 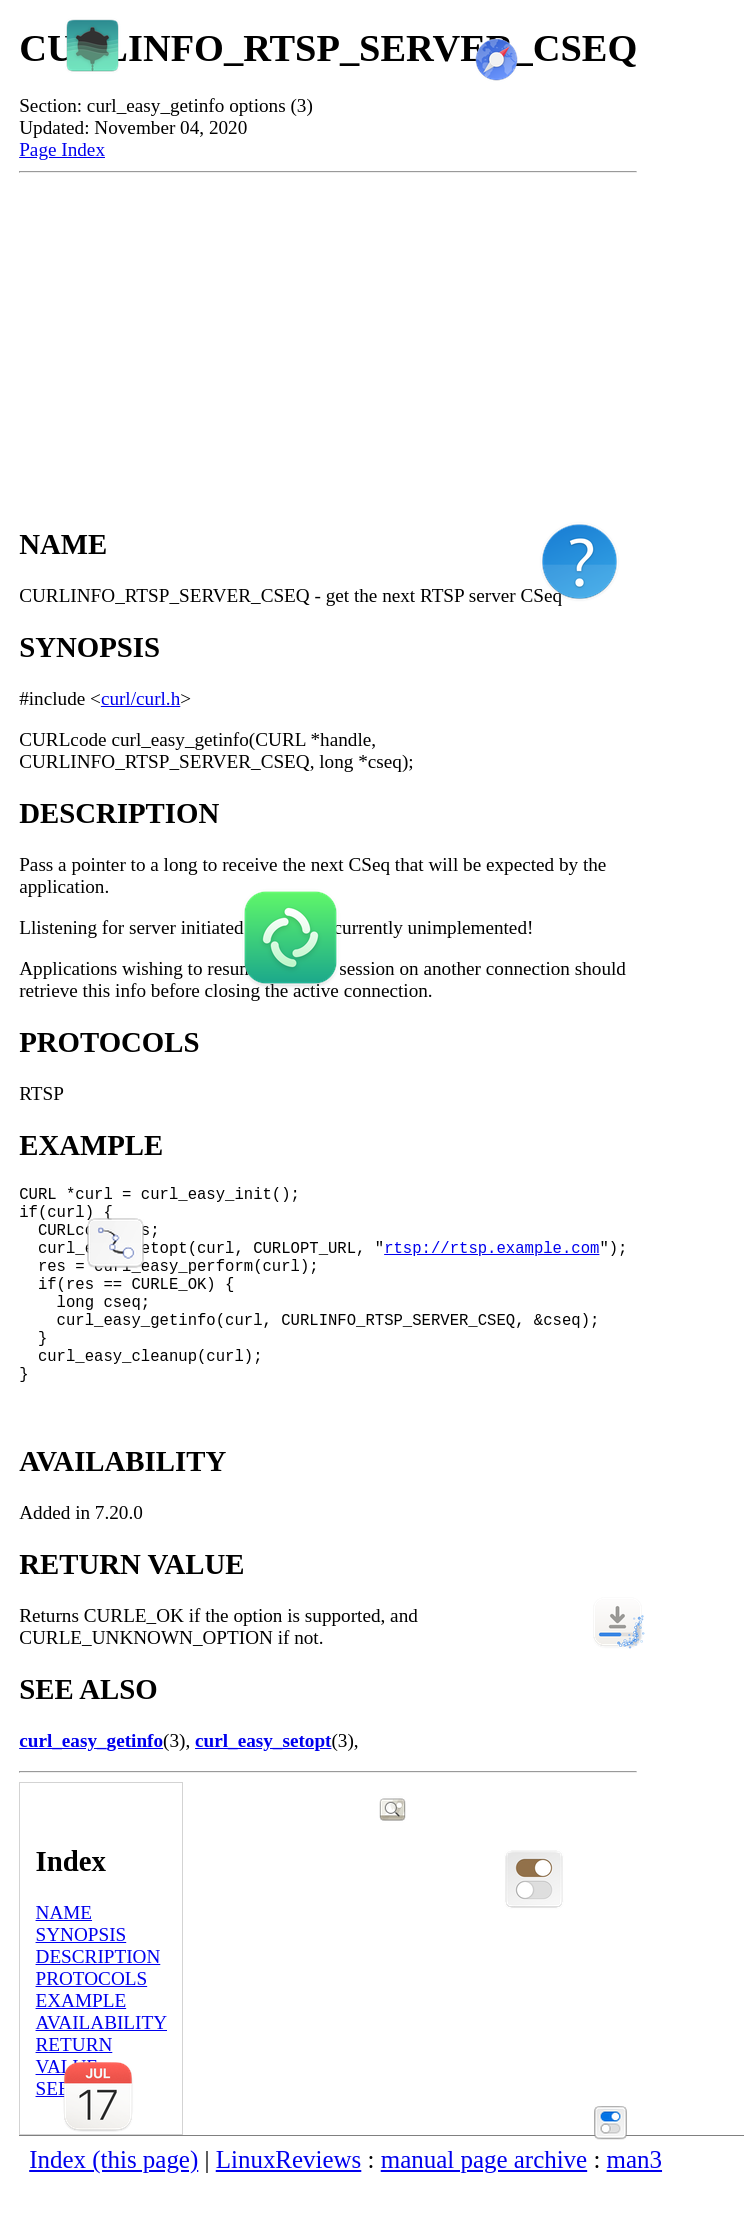 What do you see at coordinates (617, 1621) in the screenshot?
I see `open varia download manager` at bounding box center [617, 1621].